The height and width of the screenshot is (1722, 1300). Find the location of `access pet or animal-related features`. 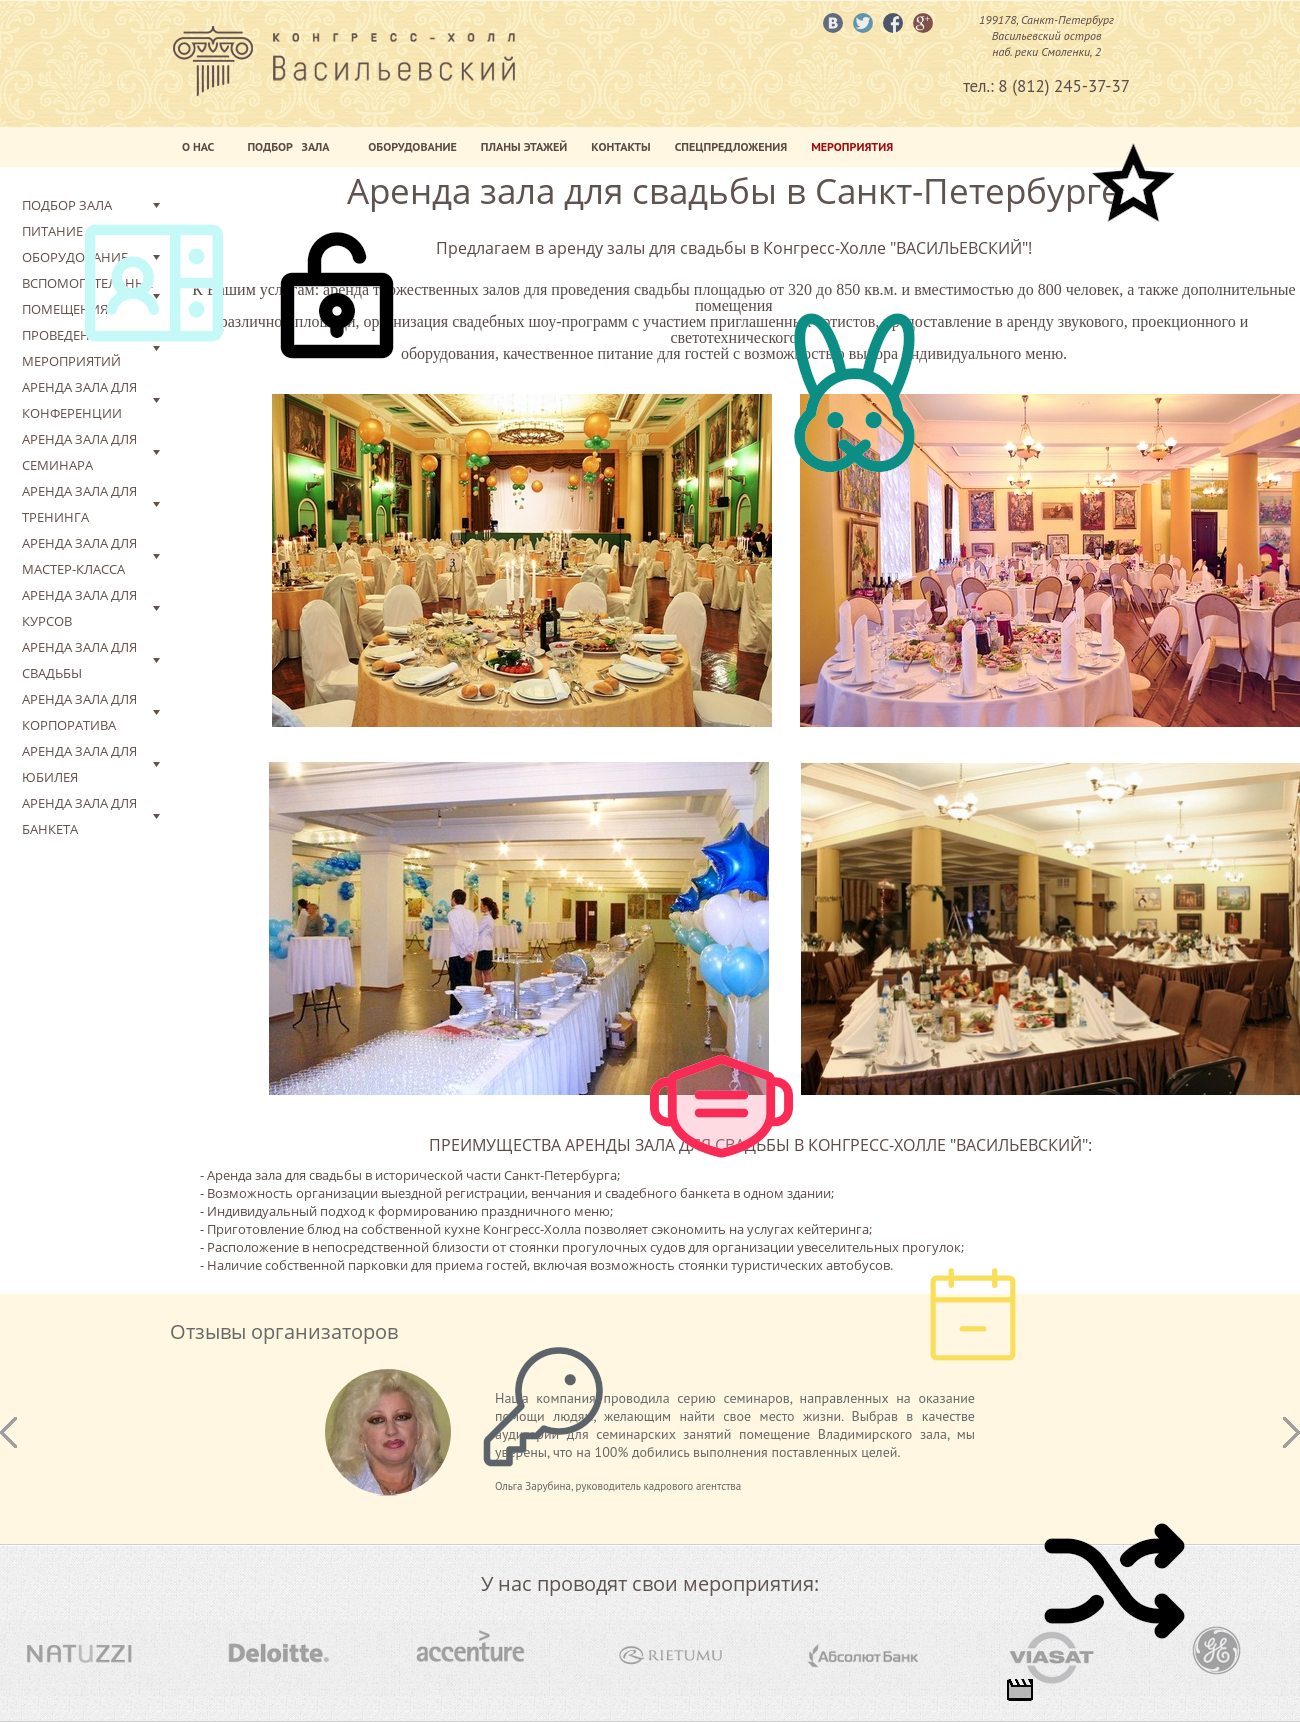

access pet or animal-related features is located at coordinates (854, 395).